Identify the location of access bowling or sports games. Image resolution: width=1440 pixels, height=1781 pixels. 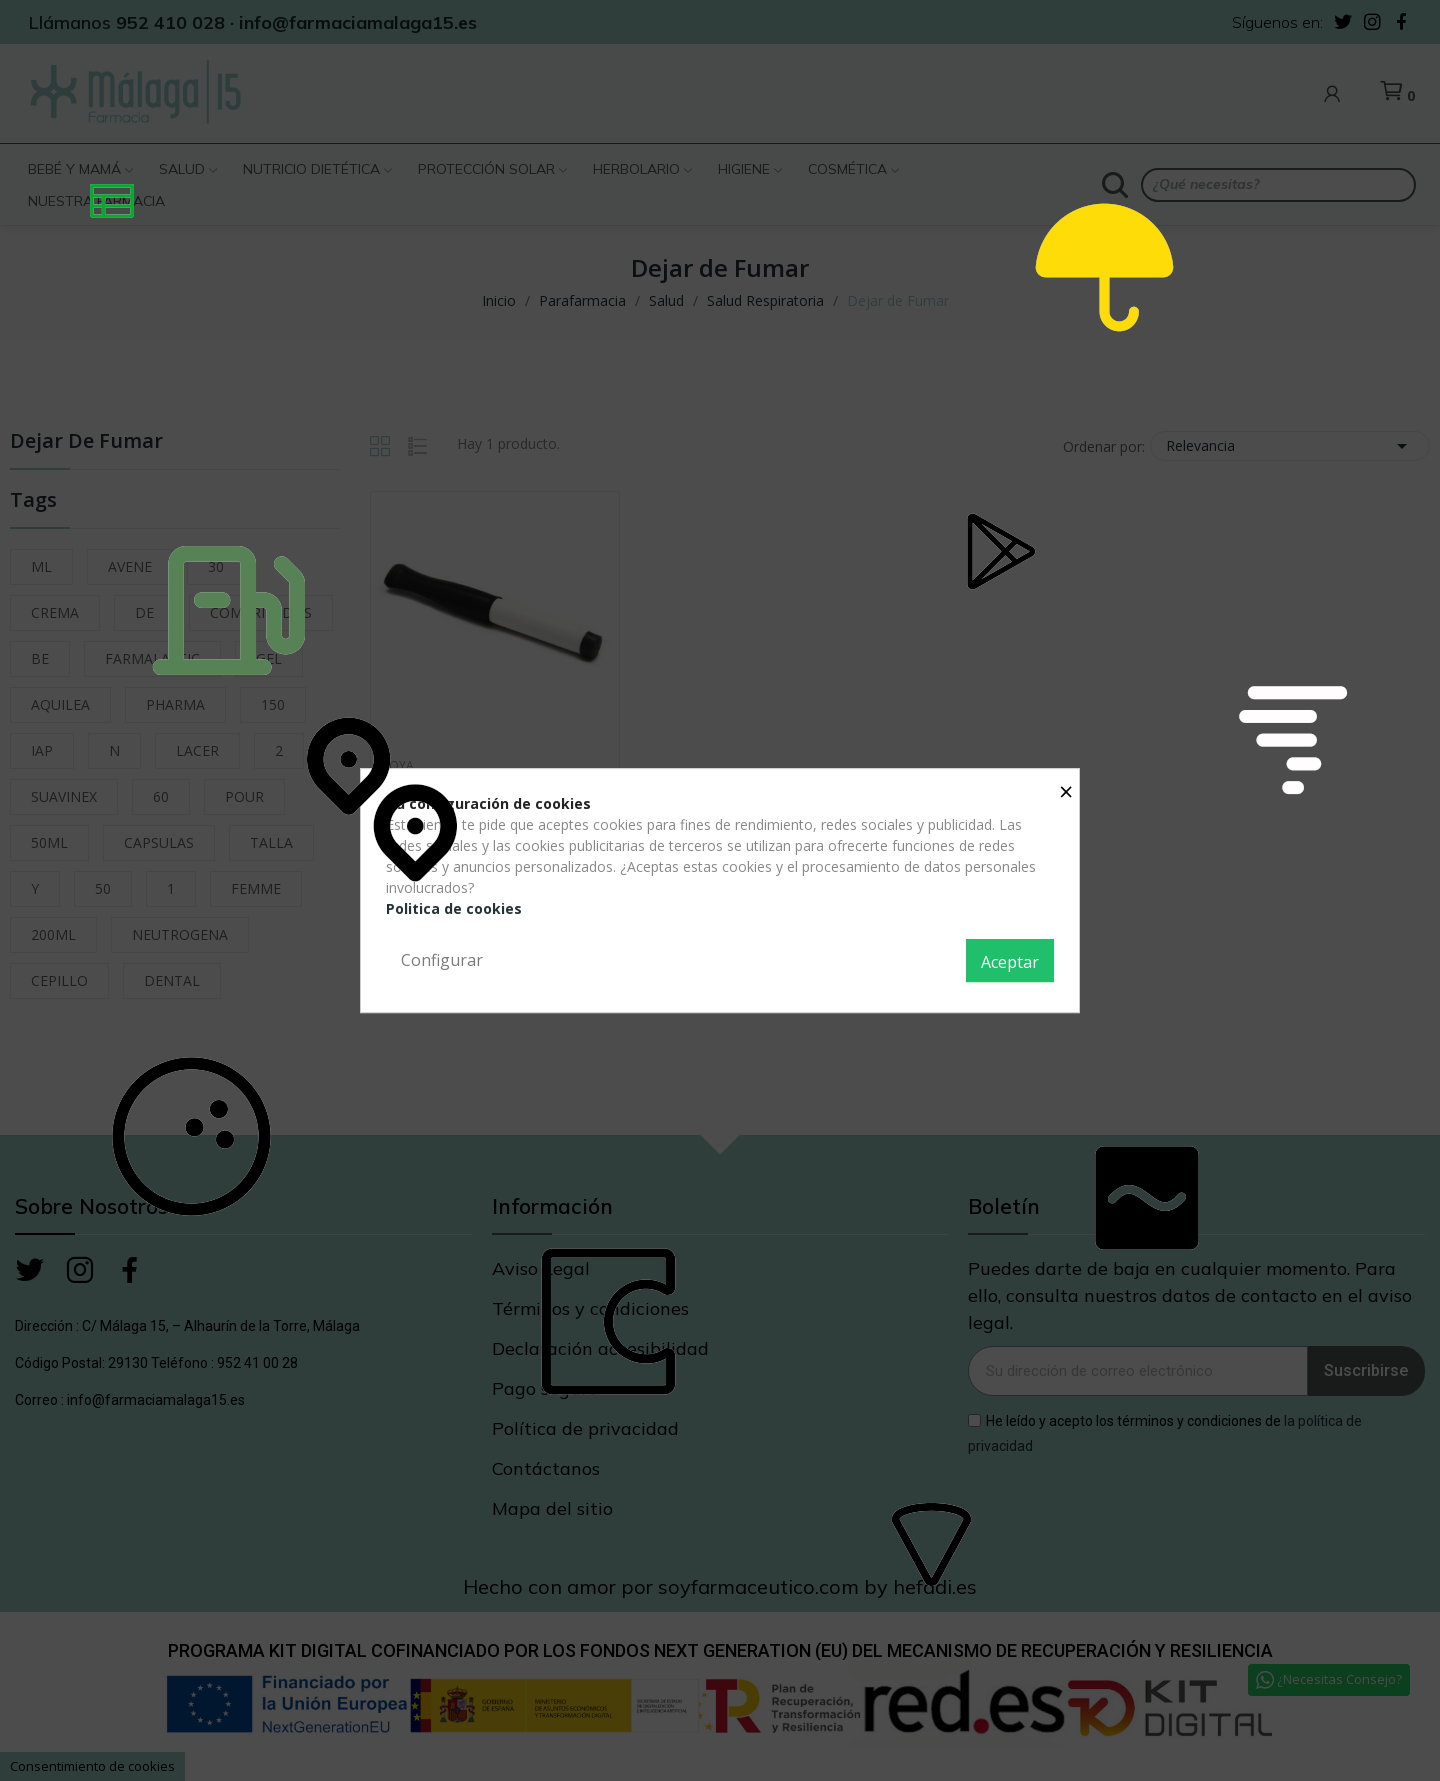
(191, 1136).